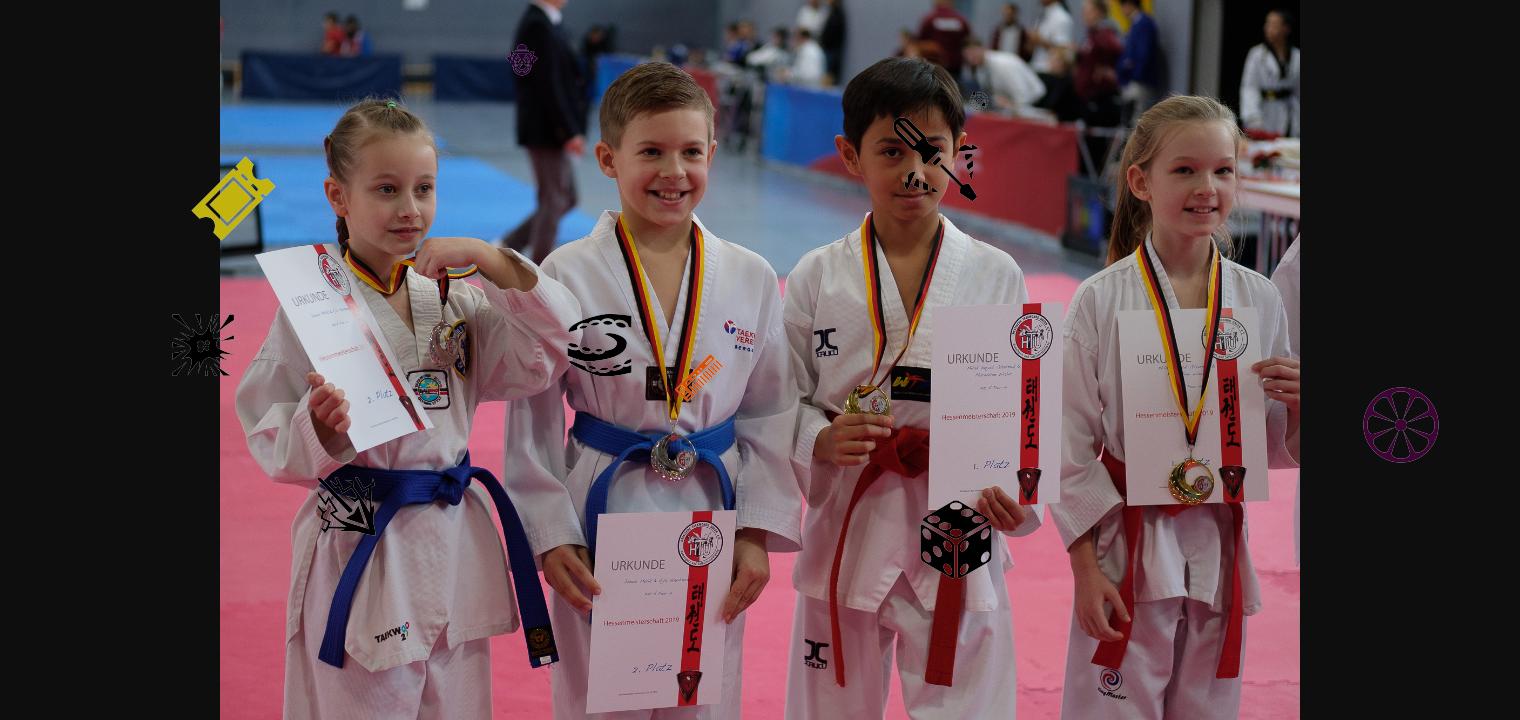 The height and width of the screenshot is (720, 1520). Describe the element at coordinates (522, 60) in the screenshot. I see `select clown or jester character` at that location.